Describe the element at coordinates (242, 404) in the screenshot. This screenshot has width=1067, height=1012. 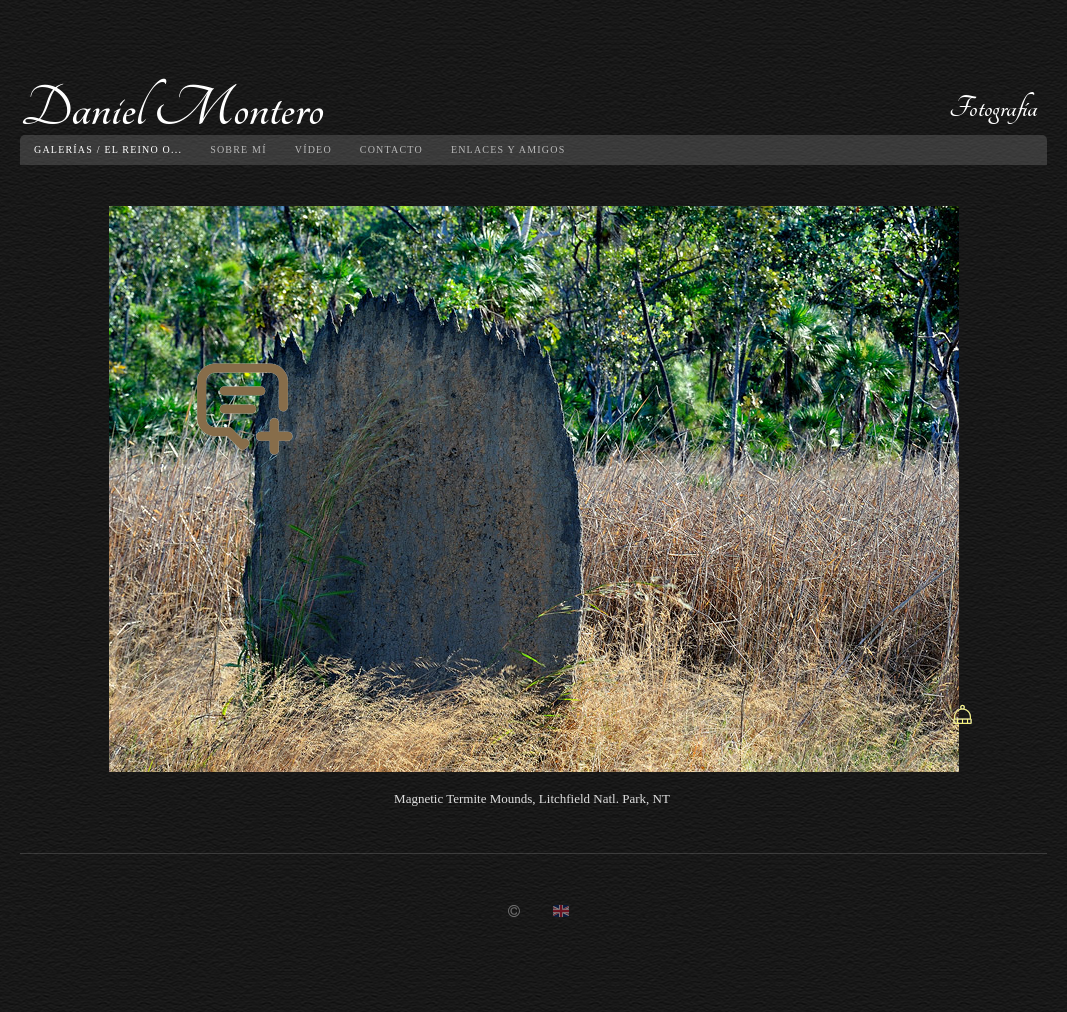
I see `compose a new message` at that location.